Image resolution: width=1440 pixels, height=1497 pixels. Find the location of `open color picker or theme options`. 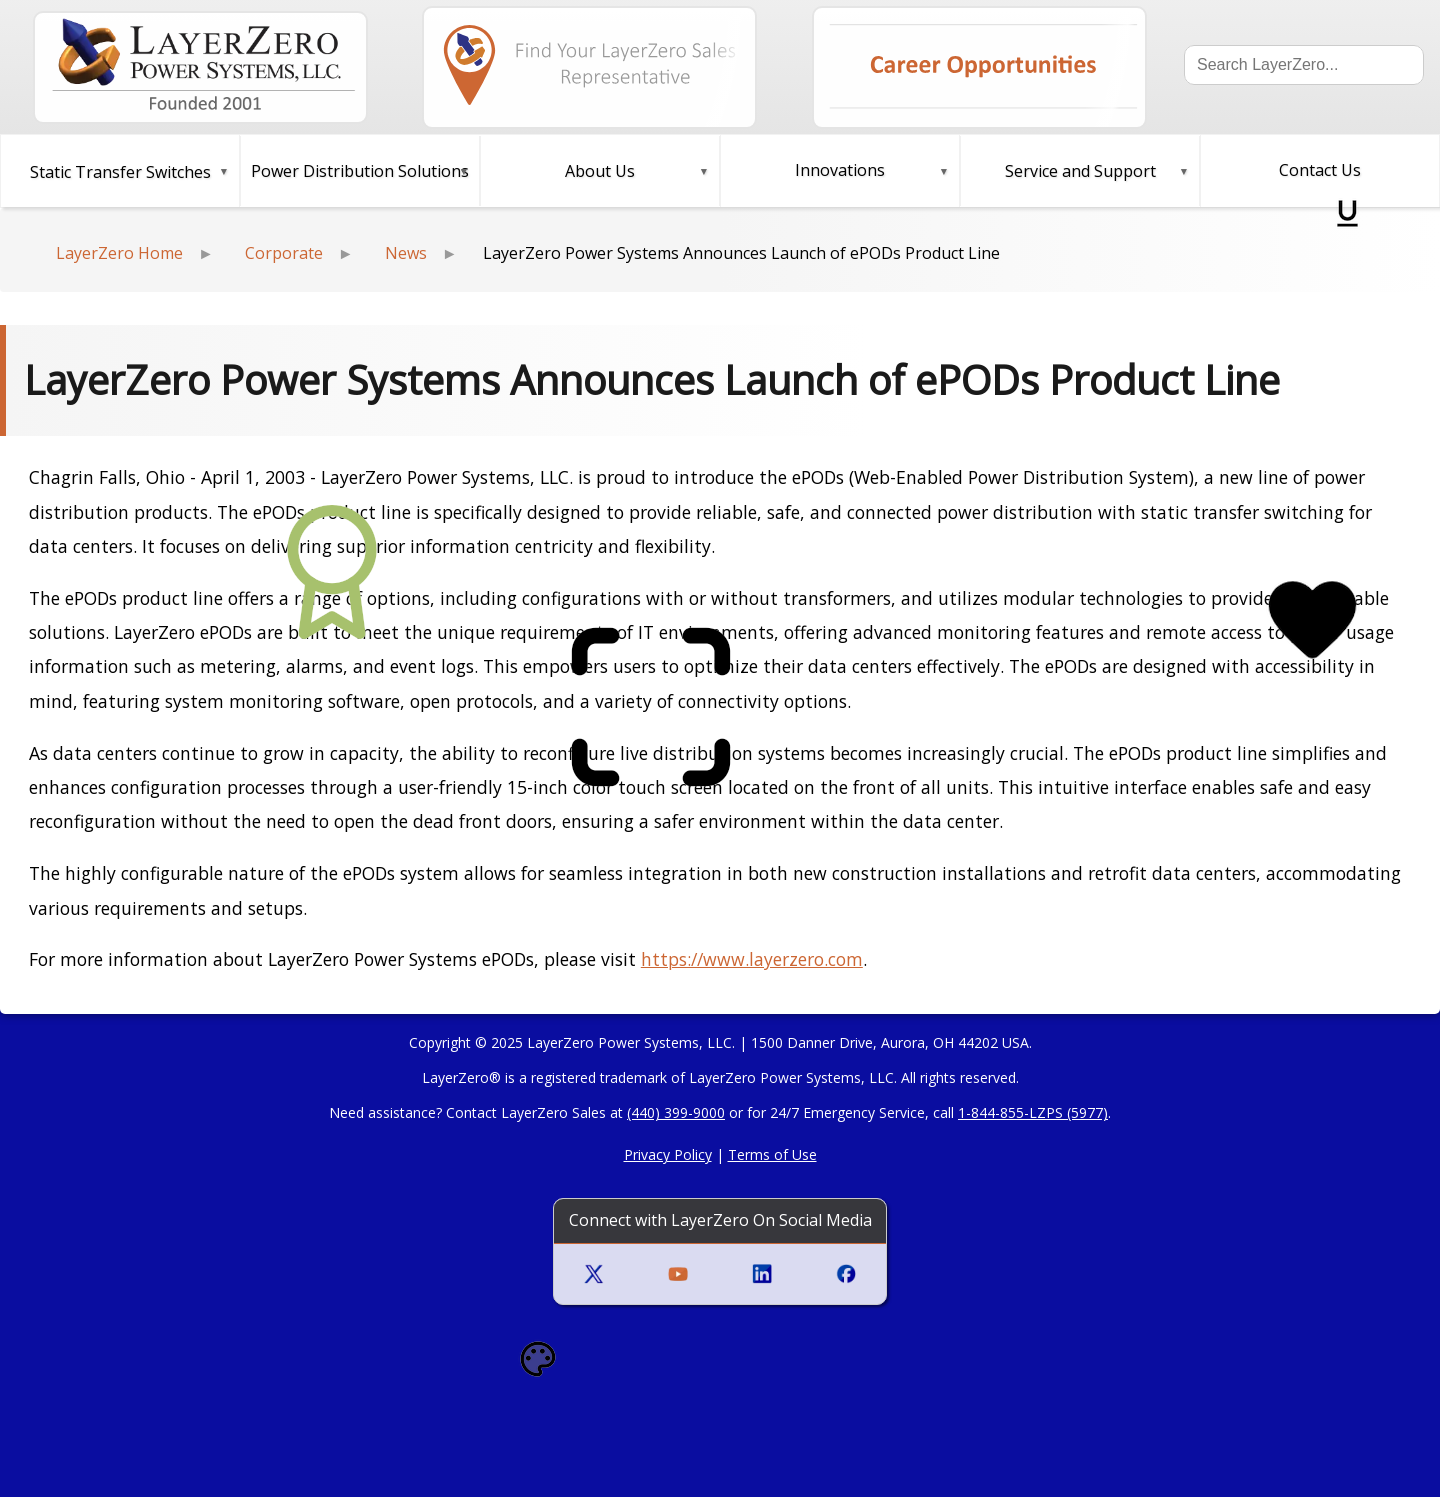

open color picker or theme options is located at coordinates (538, 1359).